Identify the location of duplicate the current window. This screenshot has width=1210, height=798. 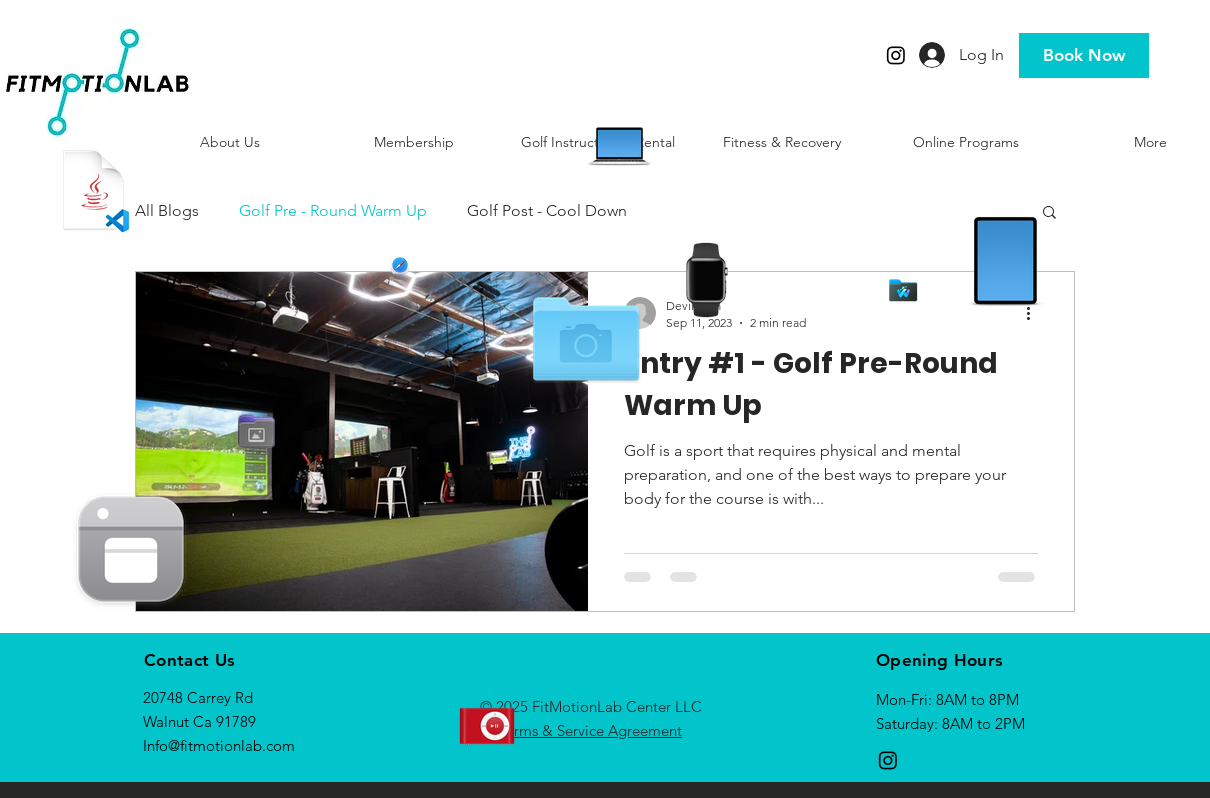
(131, 551).